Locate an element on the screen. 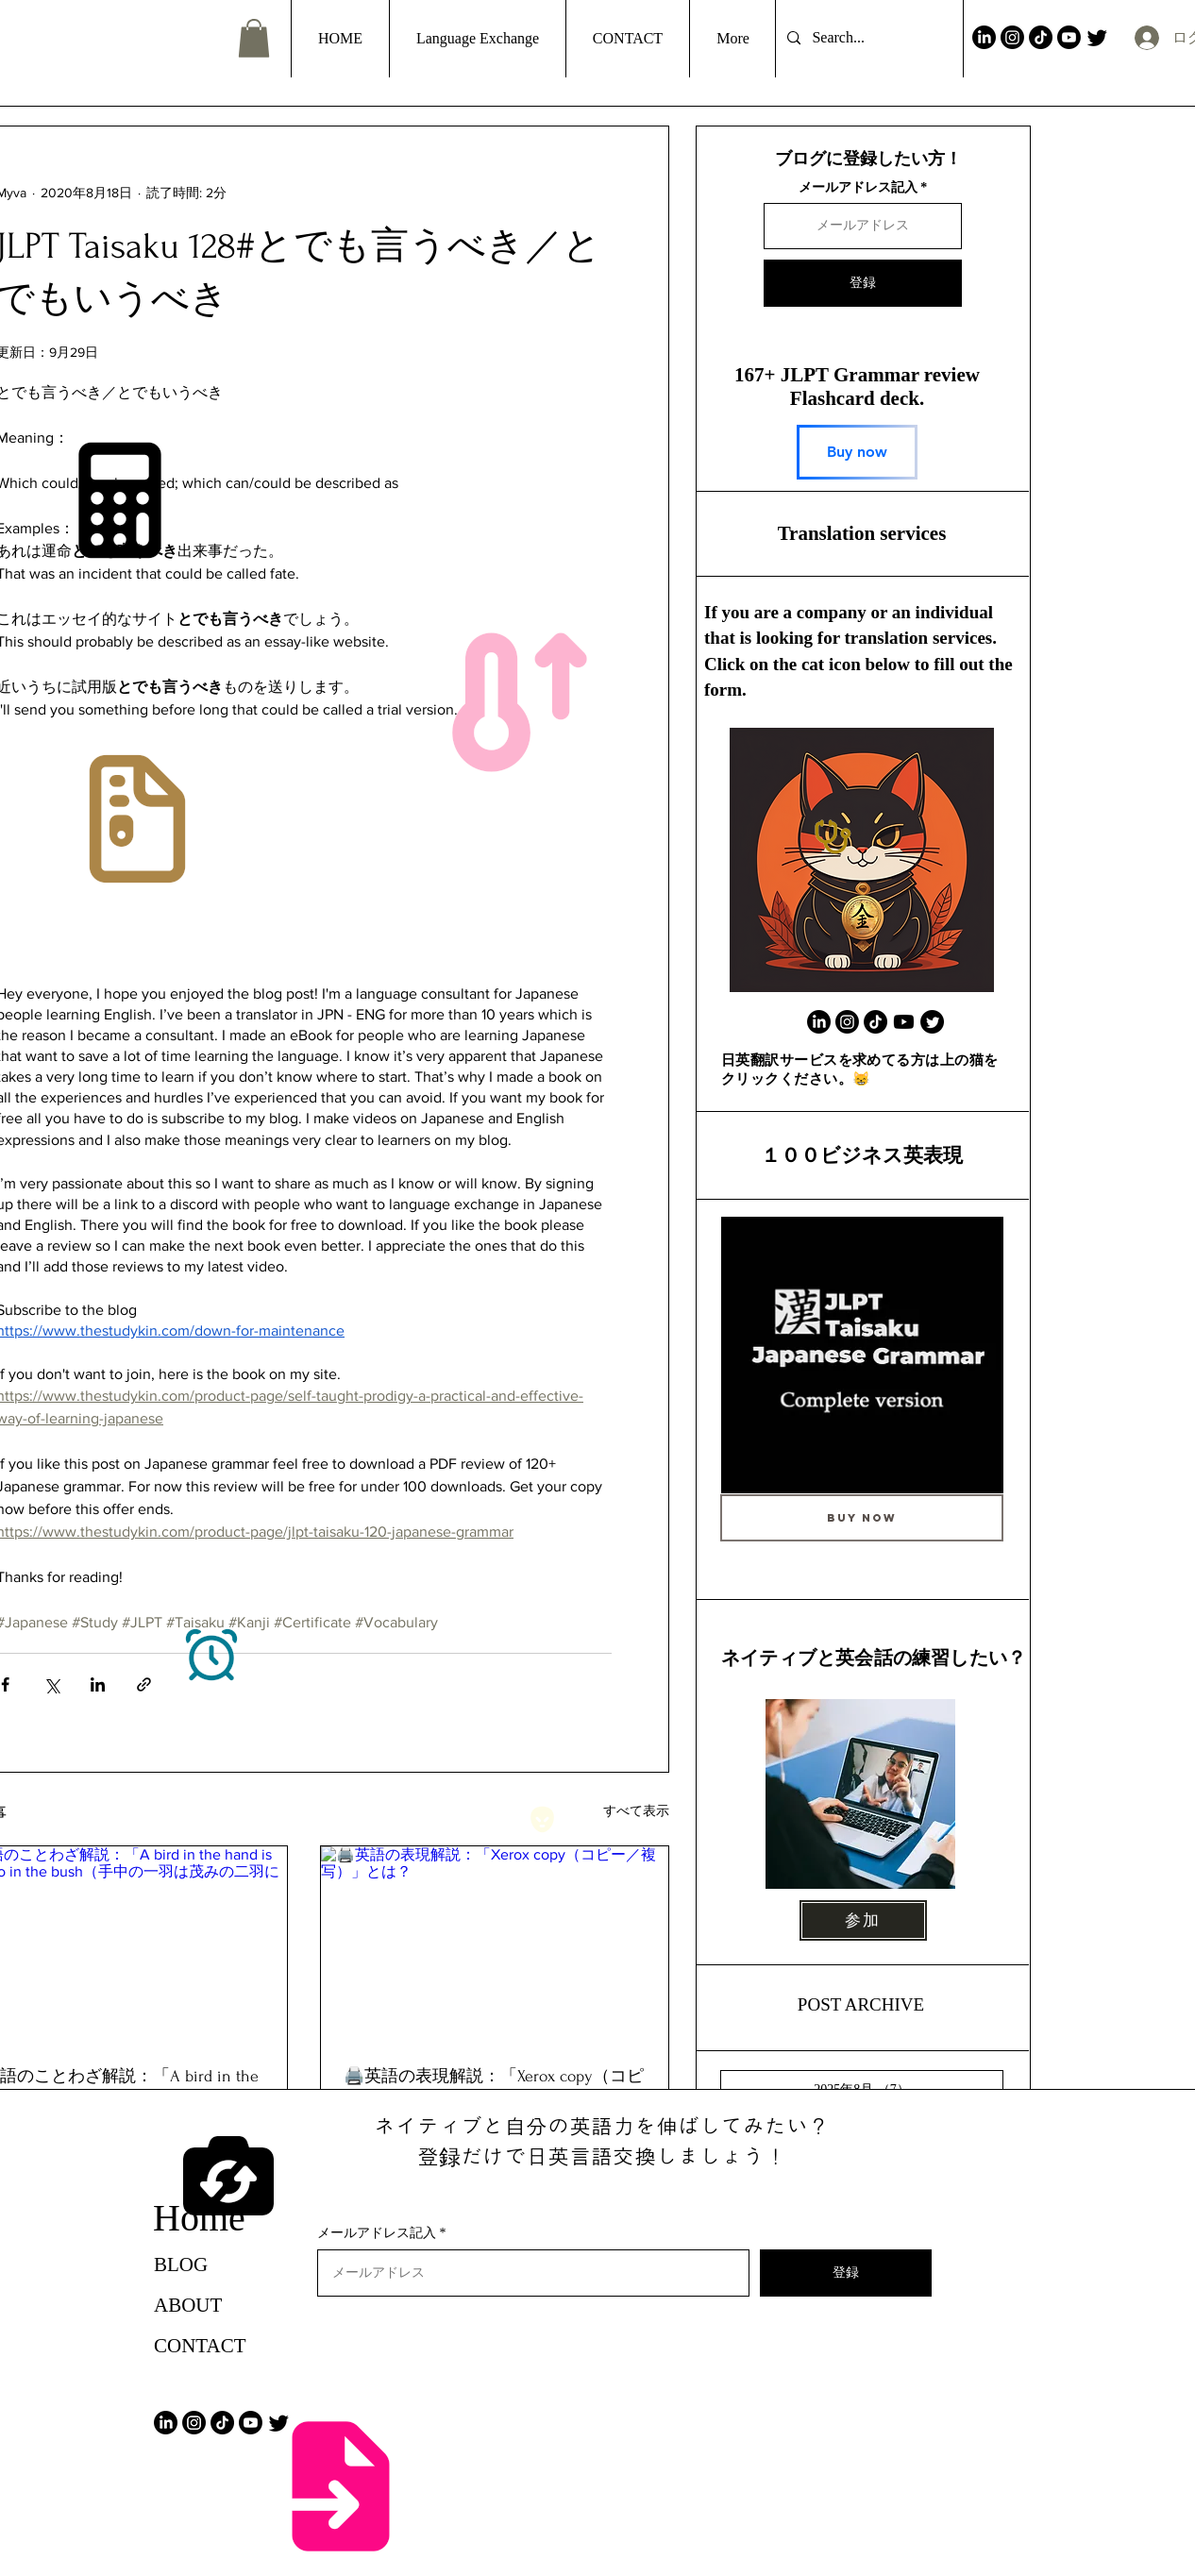 The height and width of the screenshot is (2576, 1195). increase temperature setting is located at coordinates (517, 702).